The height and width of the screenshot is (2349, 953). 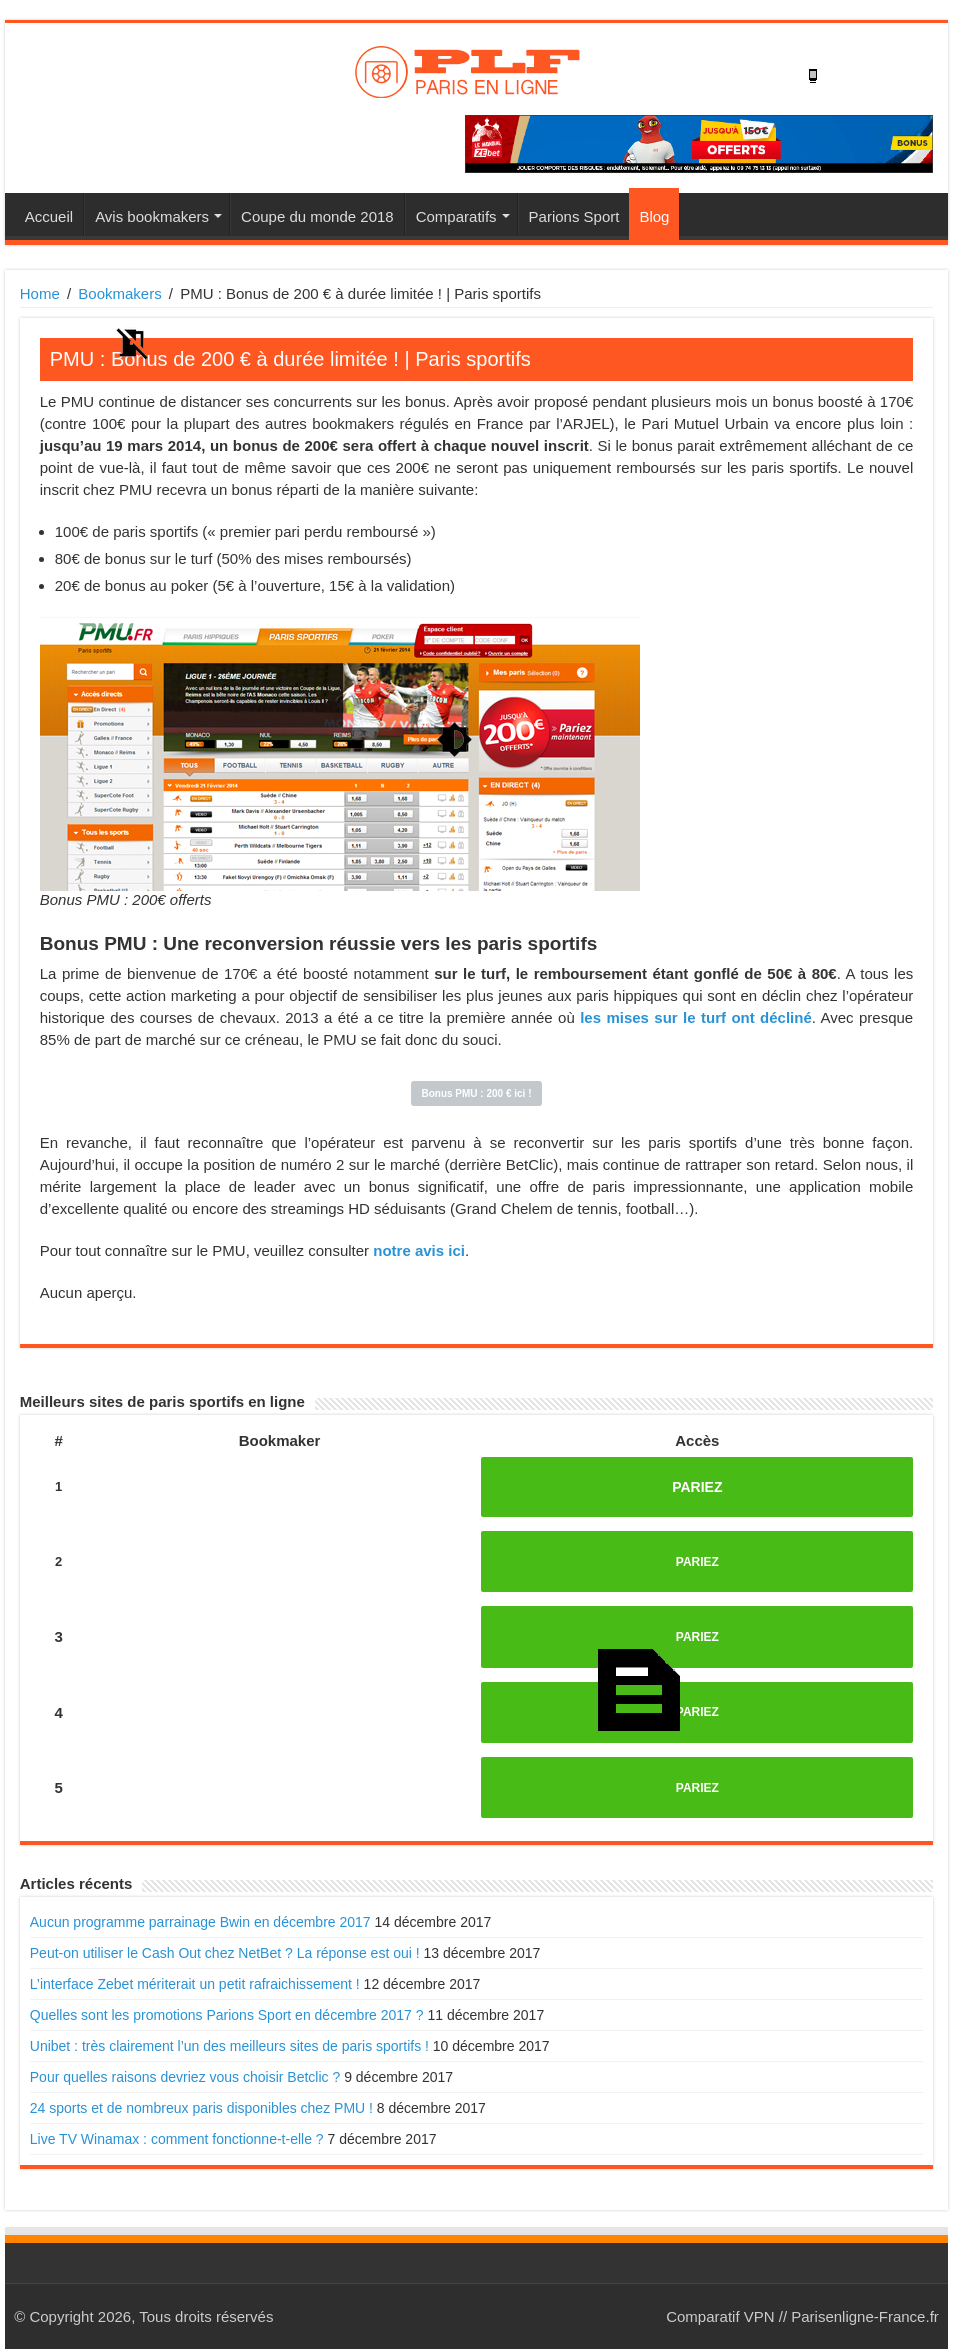 What do you see at coordinates (454, 739) in the screenshot?
I see `adjust screen brightness level` at bounding box center [454, 739].